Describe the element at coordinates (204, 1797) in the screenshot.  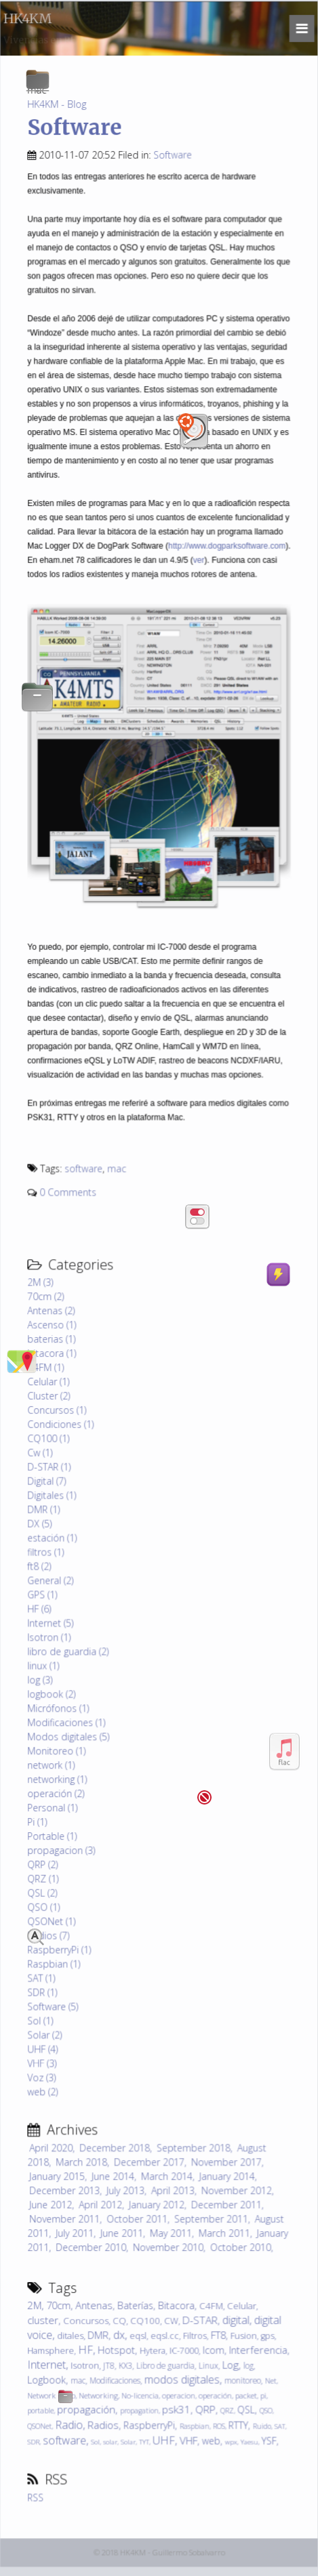
I see `delete selected email message` at that location.